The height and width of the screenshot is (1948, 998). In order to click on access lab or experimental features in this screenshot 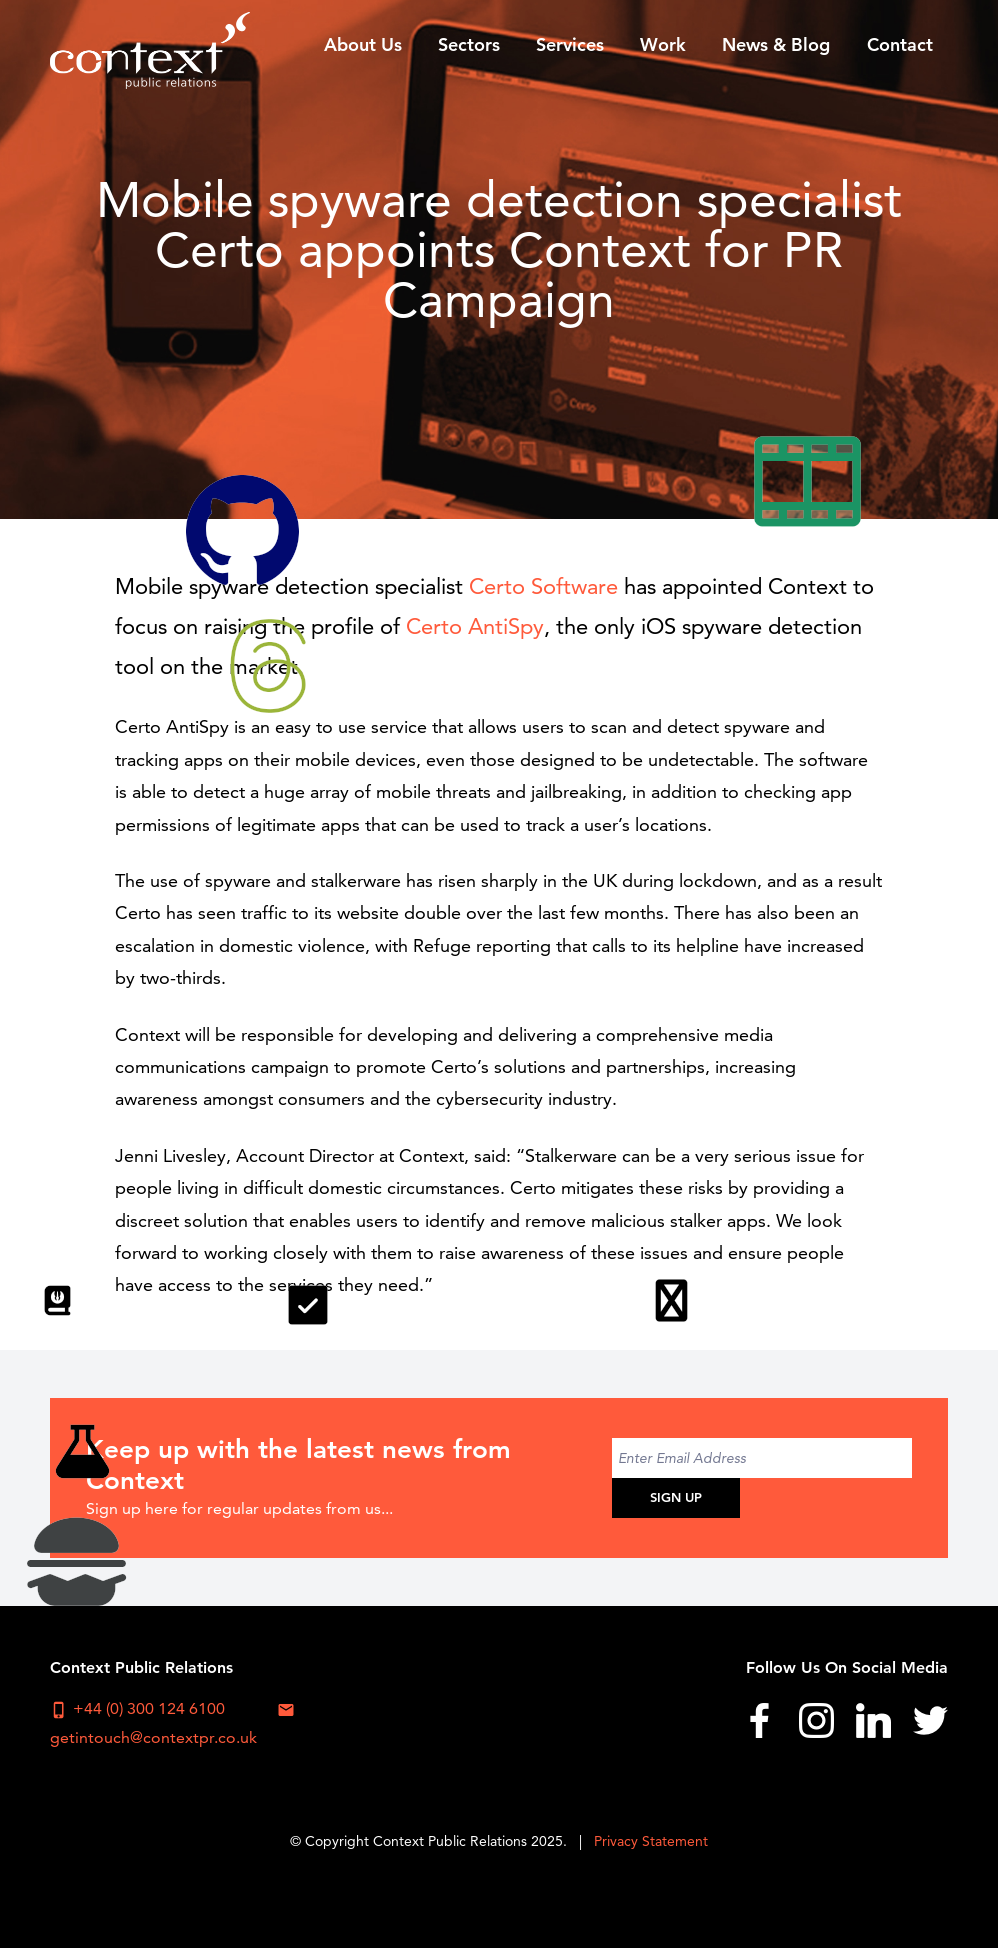, I will do `click(82, 1451)`.